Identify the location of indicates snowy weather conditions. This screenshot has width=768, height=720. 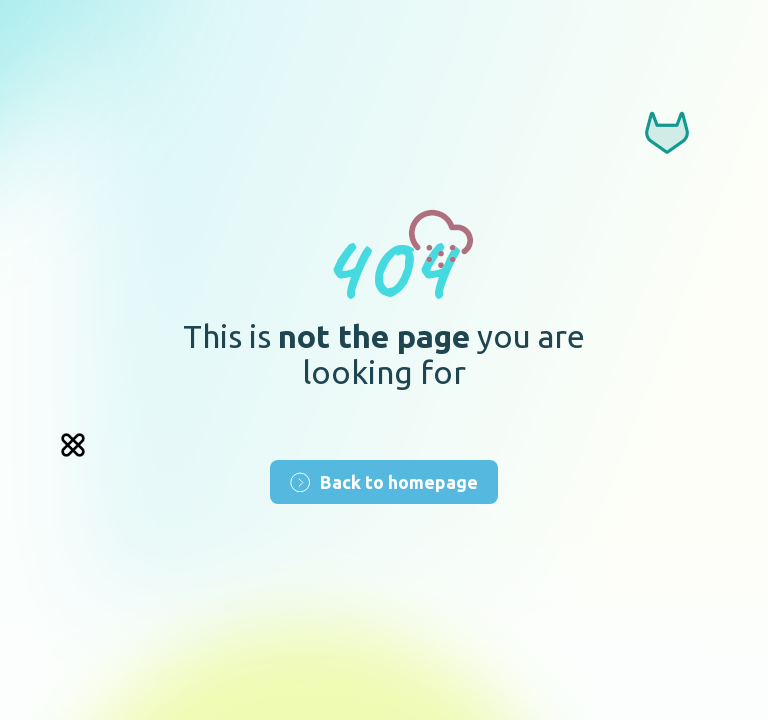
(441, 239).